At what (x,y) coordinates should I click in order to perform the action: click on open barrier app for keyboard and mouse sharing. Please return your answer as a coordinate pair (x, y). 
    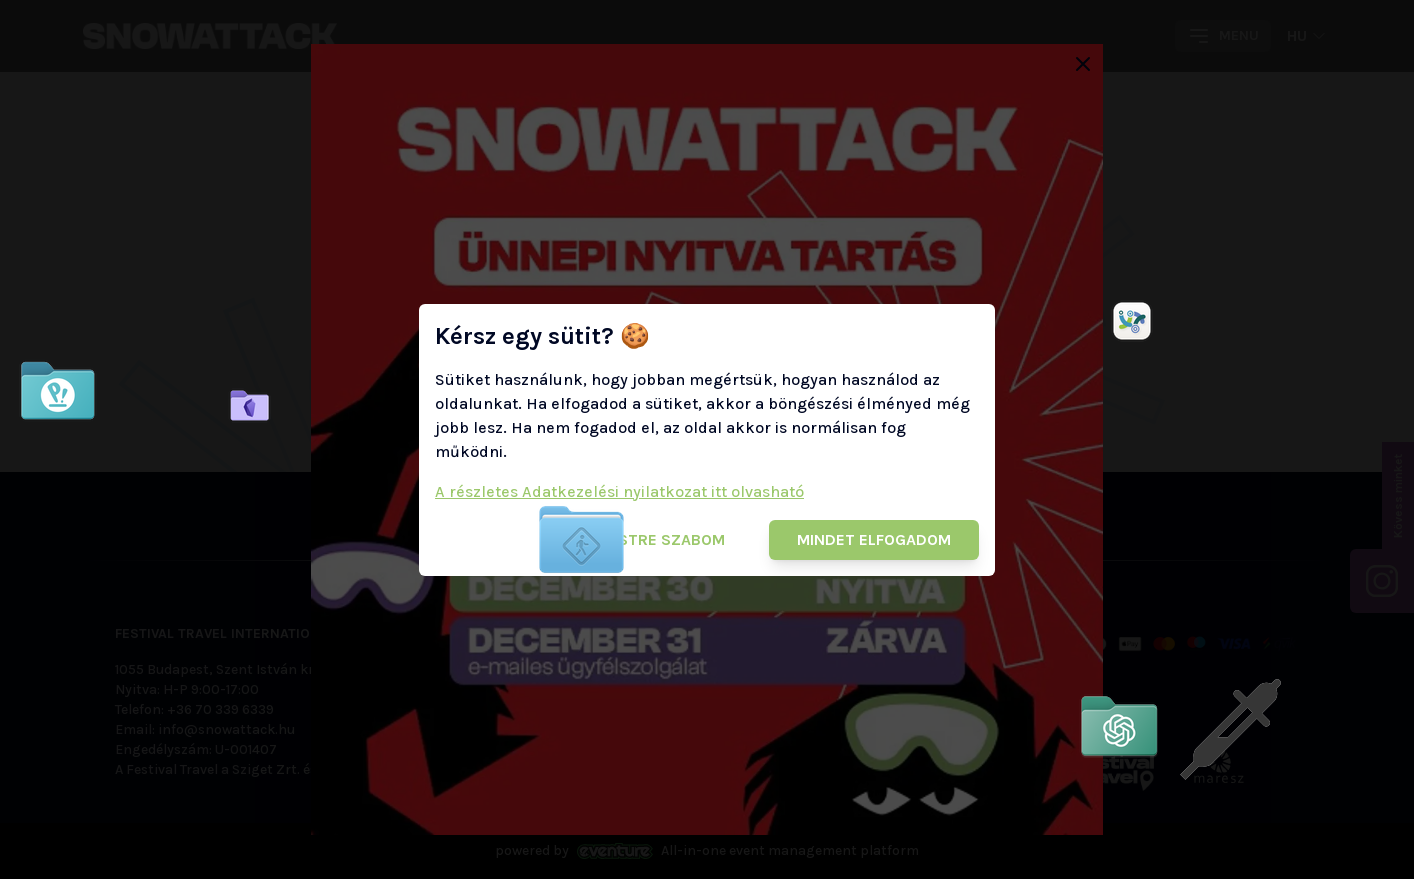
    Looking at the image, I should click on (1132, 321).